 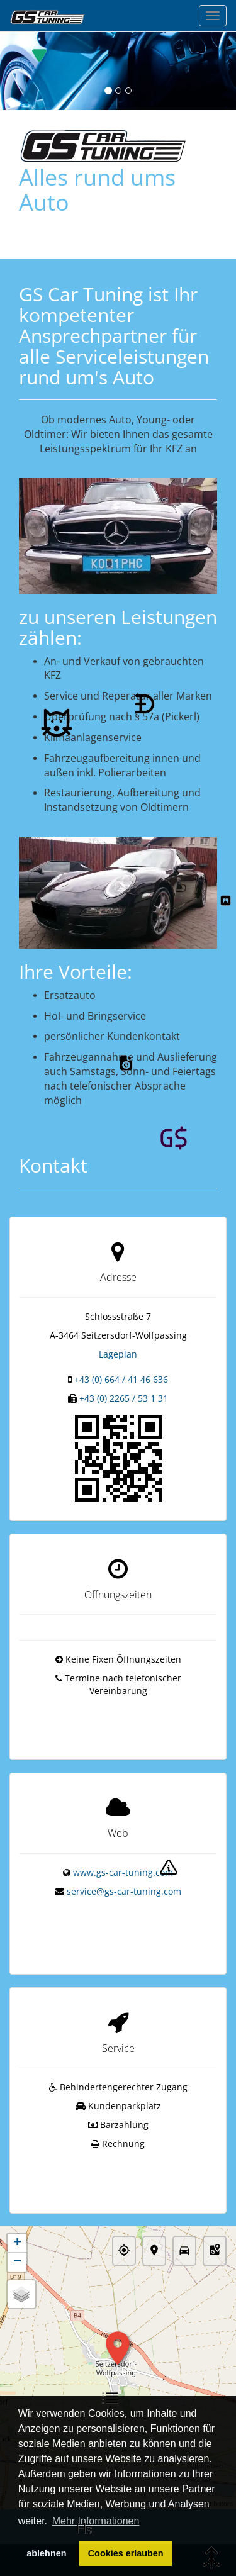 I want to click on view items as a bulleted list, so click(x=110, y=2398).